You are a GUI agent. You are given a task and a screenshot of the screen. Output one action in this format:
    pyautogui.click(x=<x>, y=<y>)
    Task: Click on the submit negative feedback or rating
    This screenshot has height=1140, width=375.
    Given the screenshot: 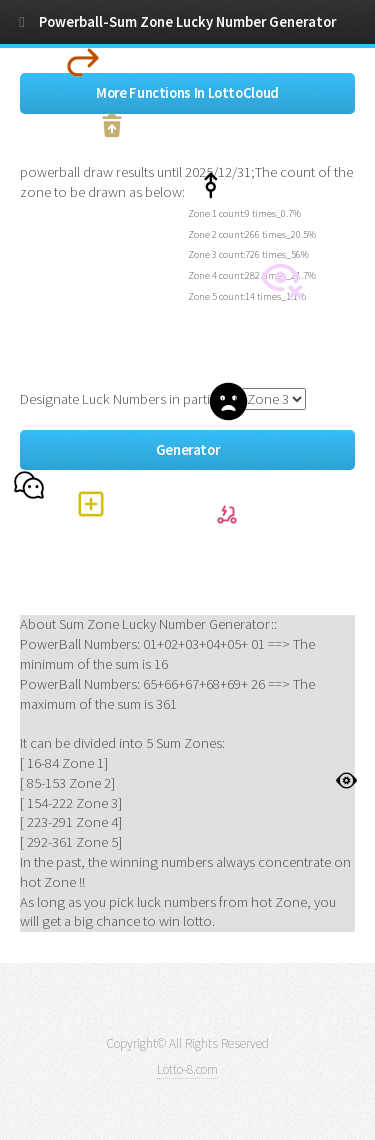 What is the action you would take?
    pyautogui.click(x=228, y=401)
    